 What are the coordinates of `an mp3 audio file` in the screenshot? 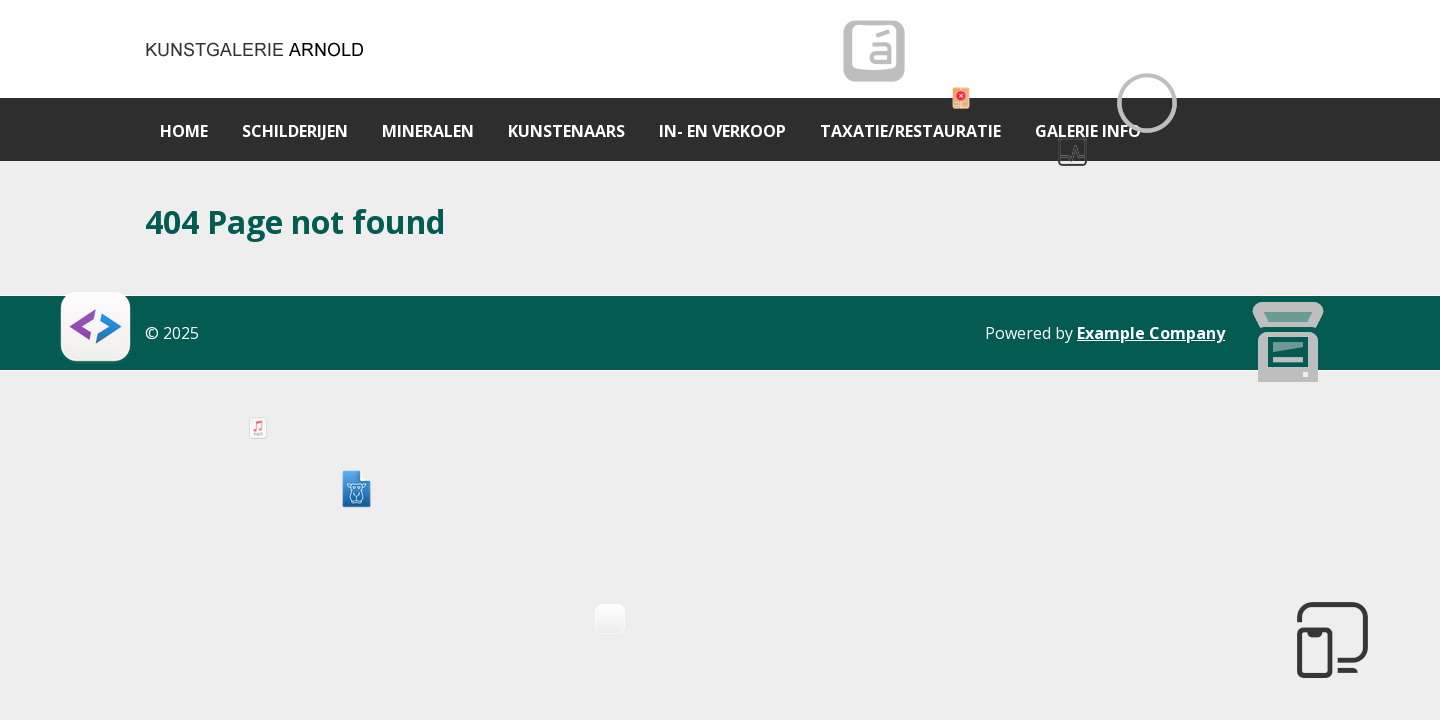 It's located at (258, 428).